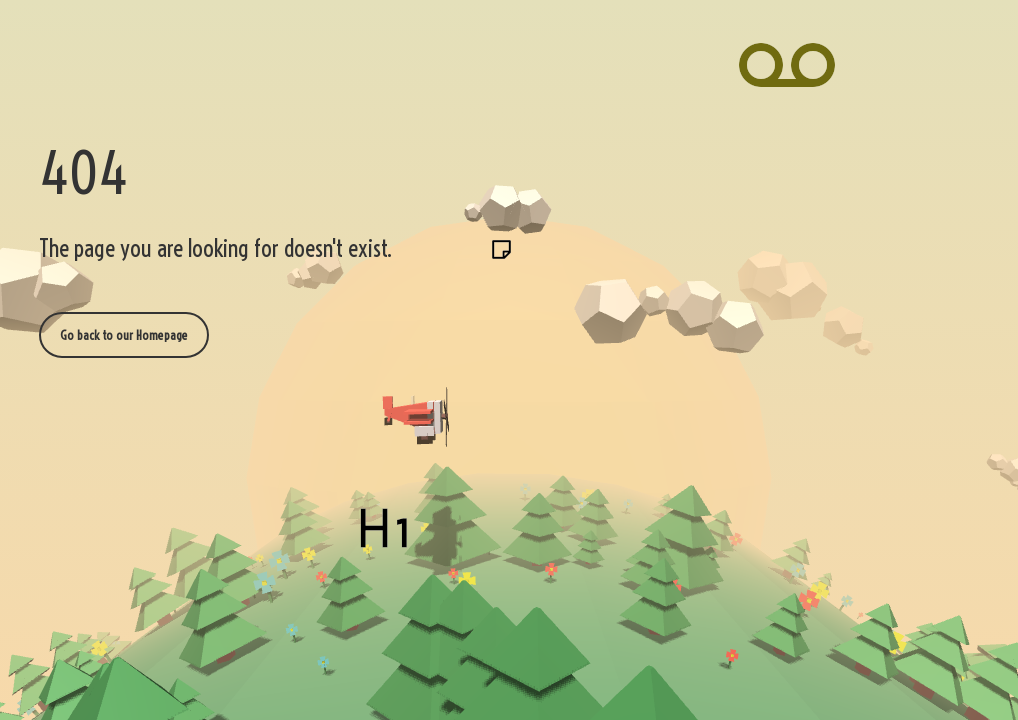 The height and width of the screenshot is (720, 1018). What do you see at coordinates (787, 67) in the screenshot?
I see `access voicemail messages` at bounding box center [787, 67].